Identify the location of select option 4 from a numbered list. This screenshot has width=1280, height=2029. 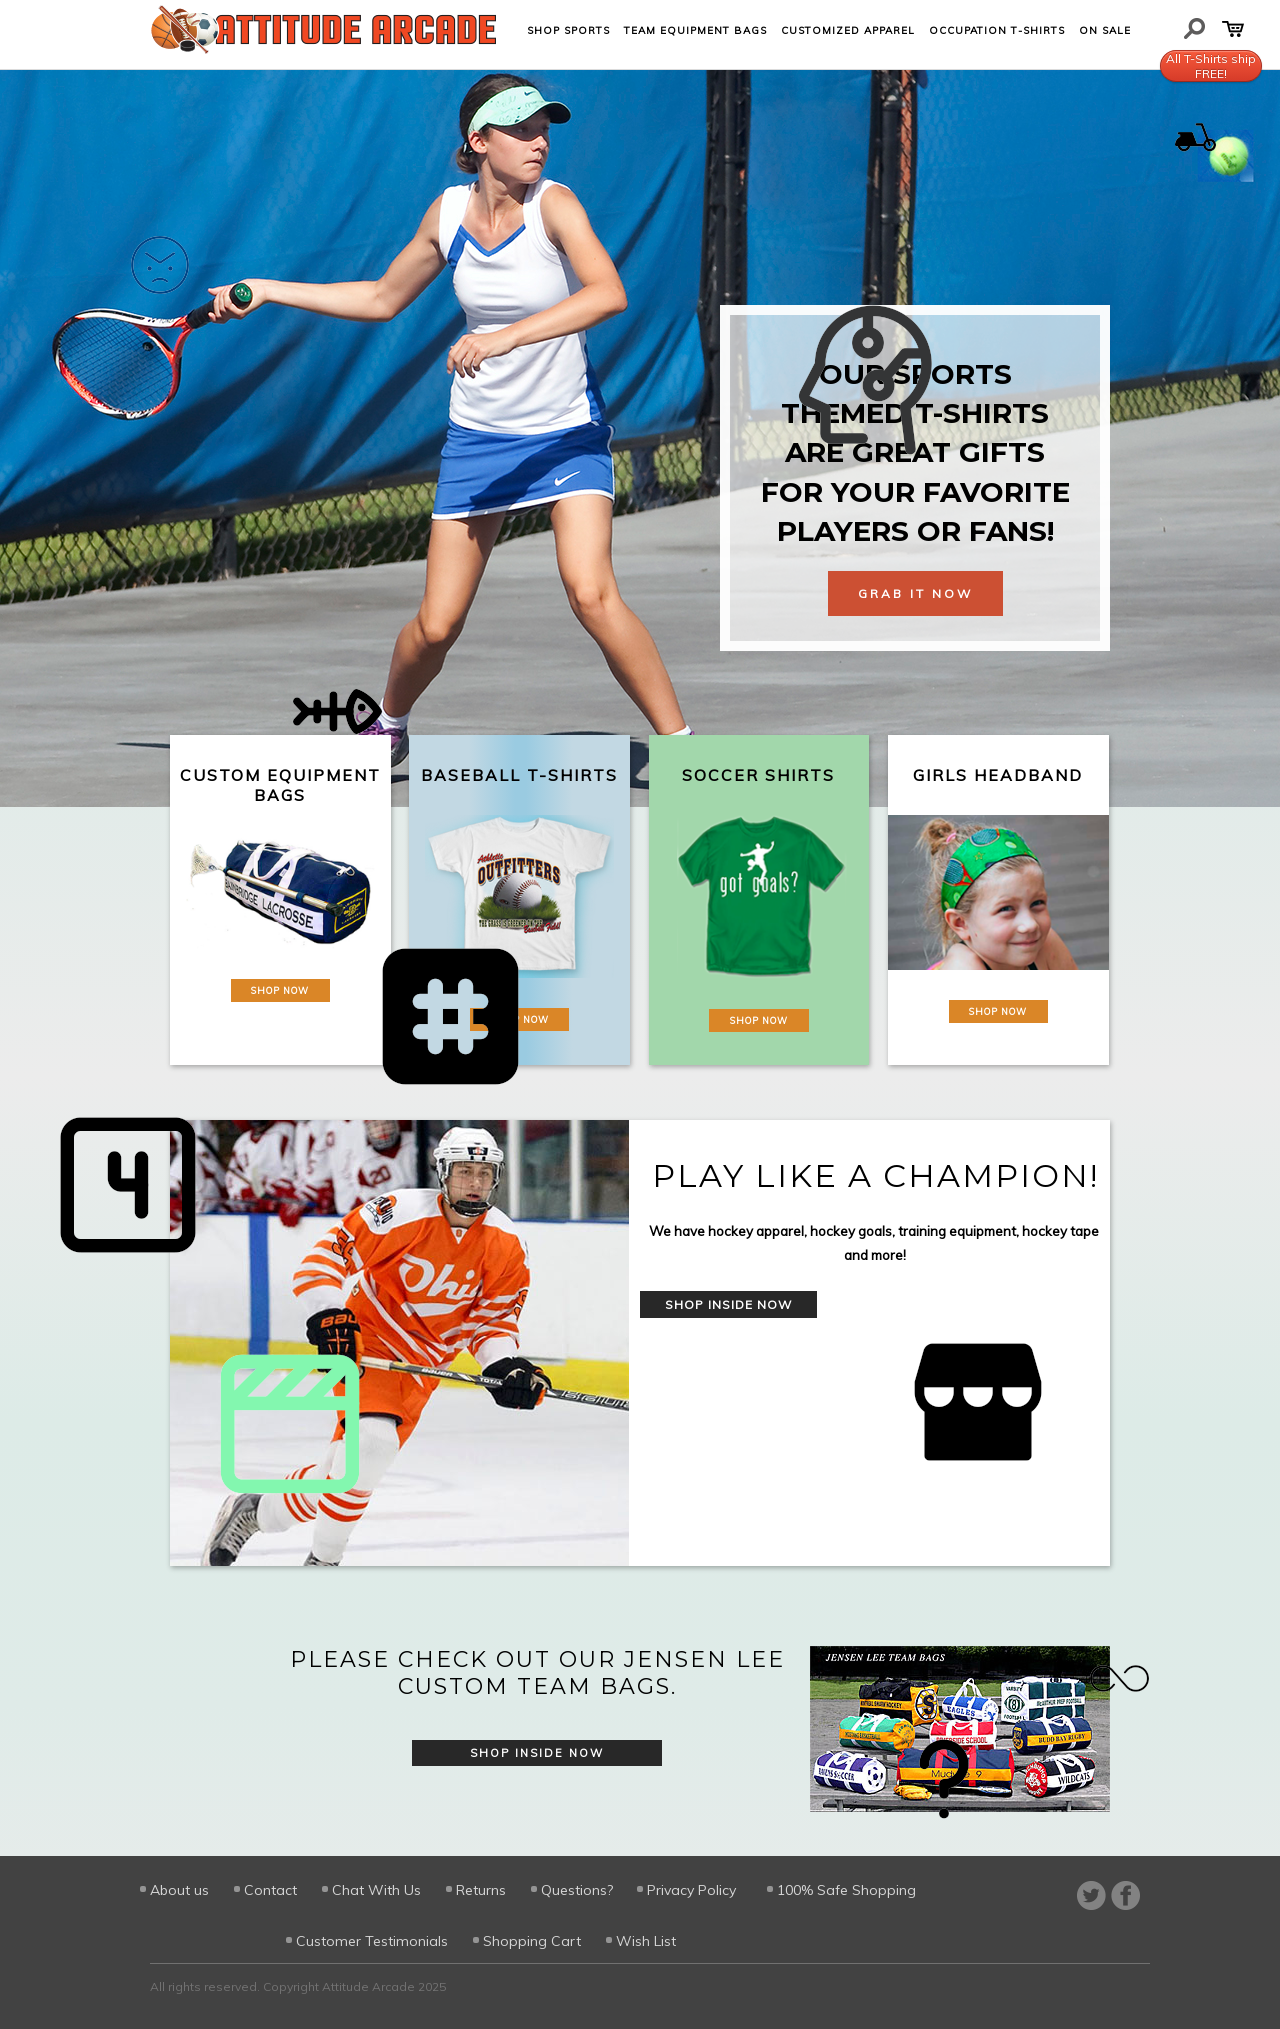
(128, 1185).